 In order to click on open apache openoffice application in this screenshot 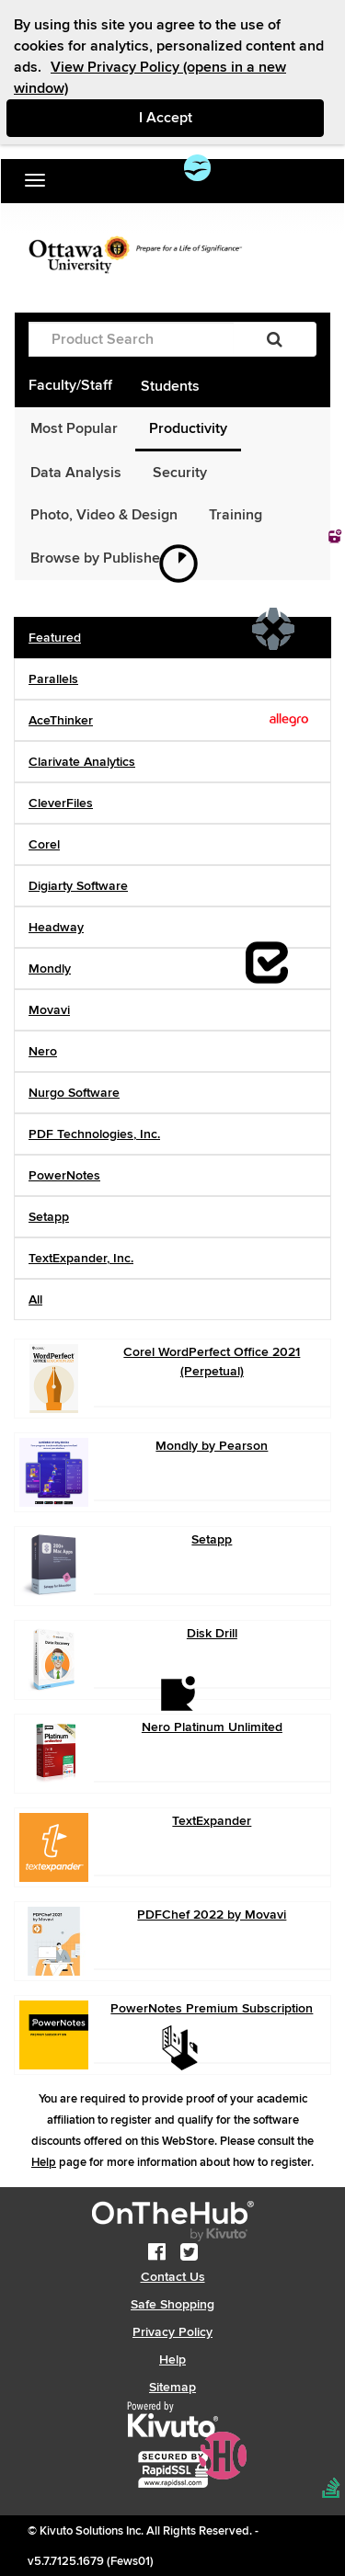, I will do `click(197, 167)`.